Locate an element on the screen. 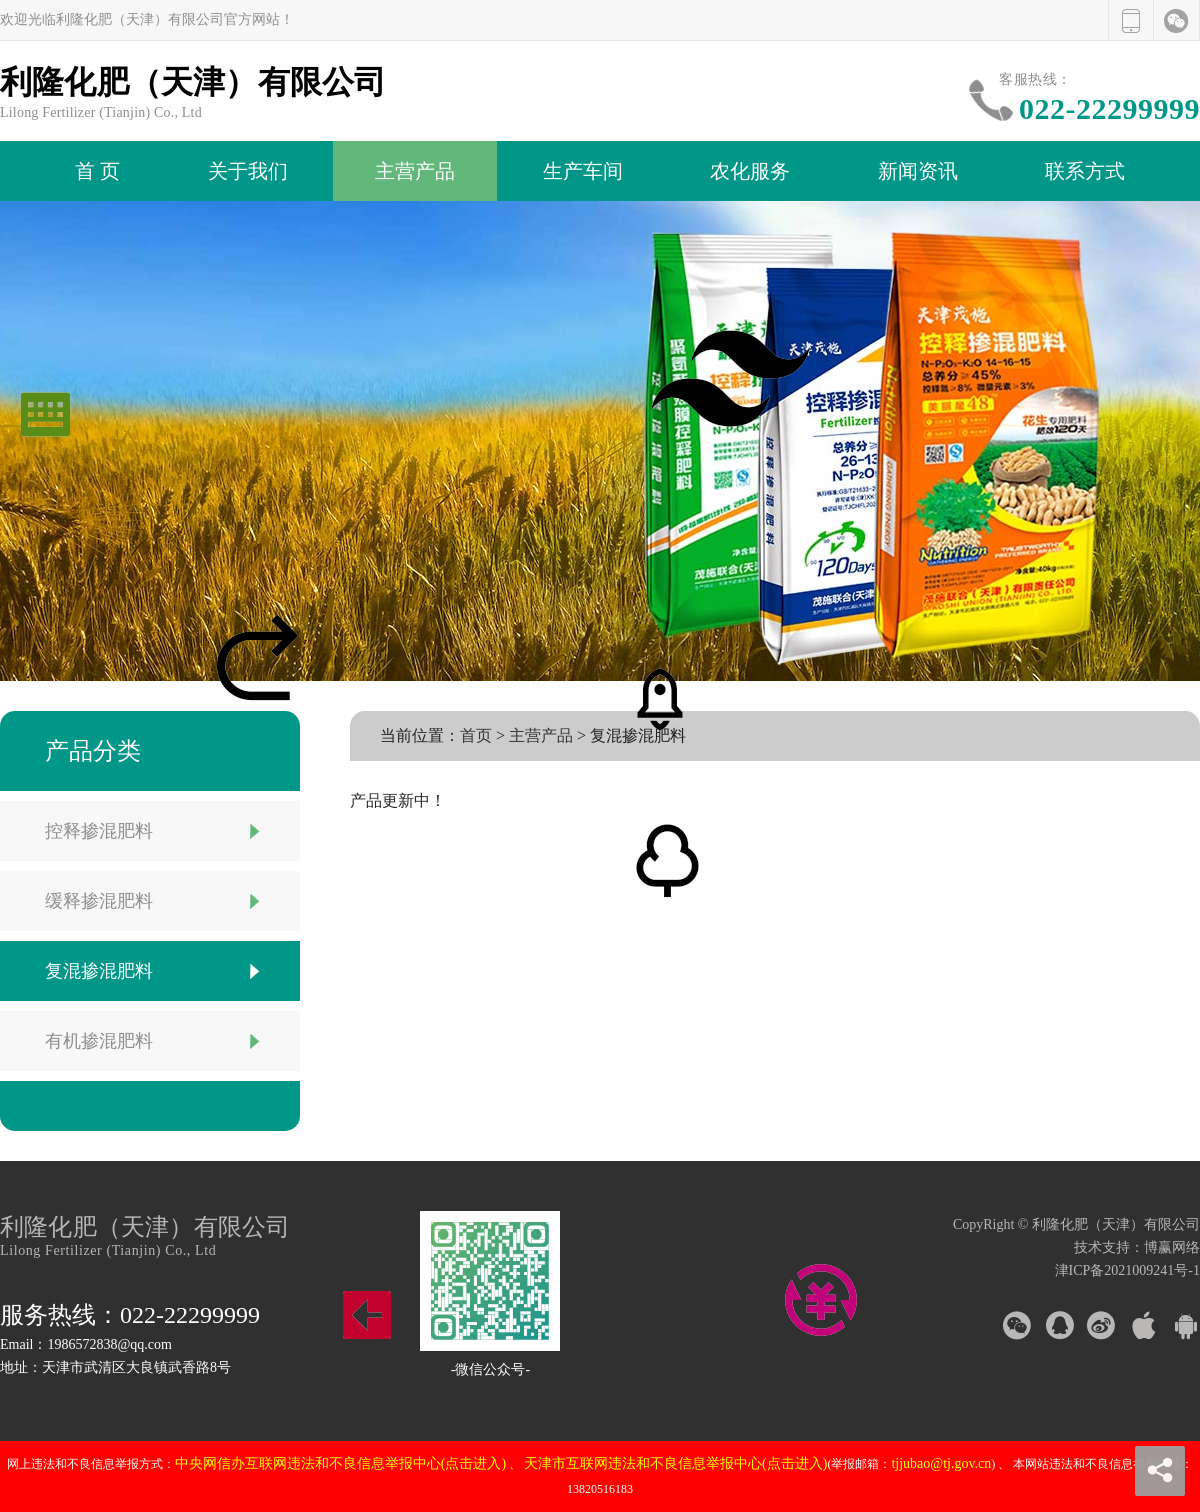 This screenshot has width=1200, height=1512. launch or deploy an application is located at coordinates (660, 698).